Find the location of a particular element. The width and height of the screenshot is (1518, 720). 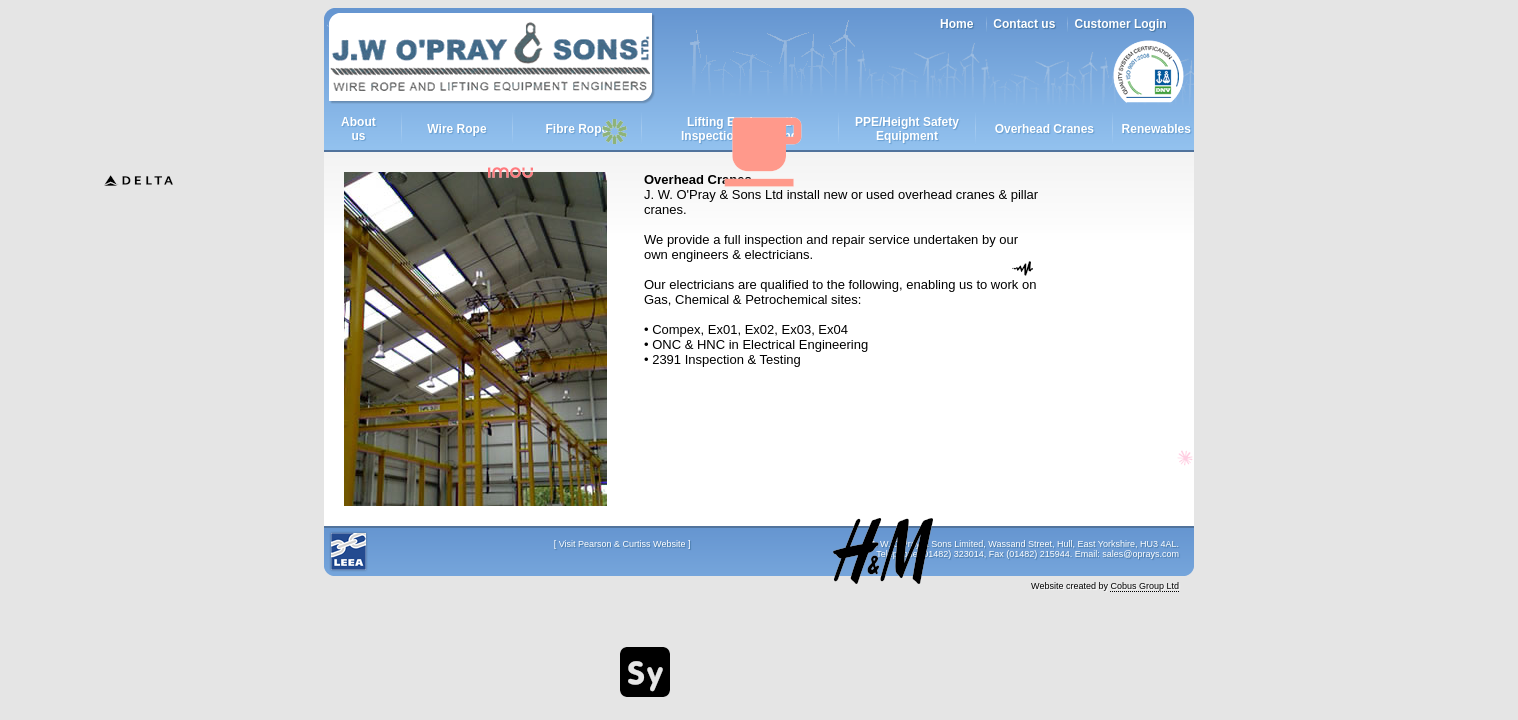

JSON Web Tokens (JWT) technology or integration is located at coordinates (614, 131).